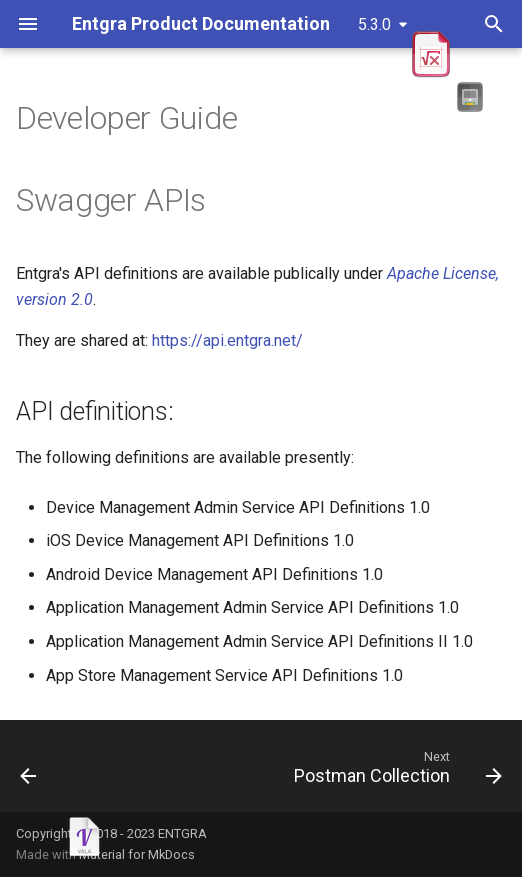 The width and height of the screenshot is (522, 877). I want to click on vala source code file, so click(84, 837).